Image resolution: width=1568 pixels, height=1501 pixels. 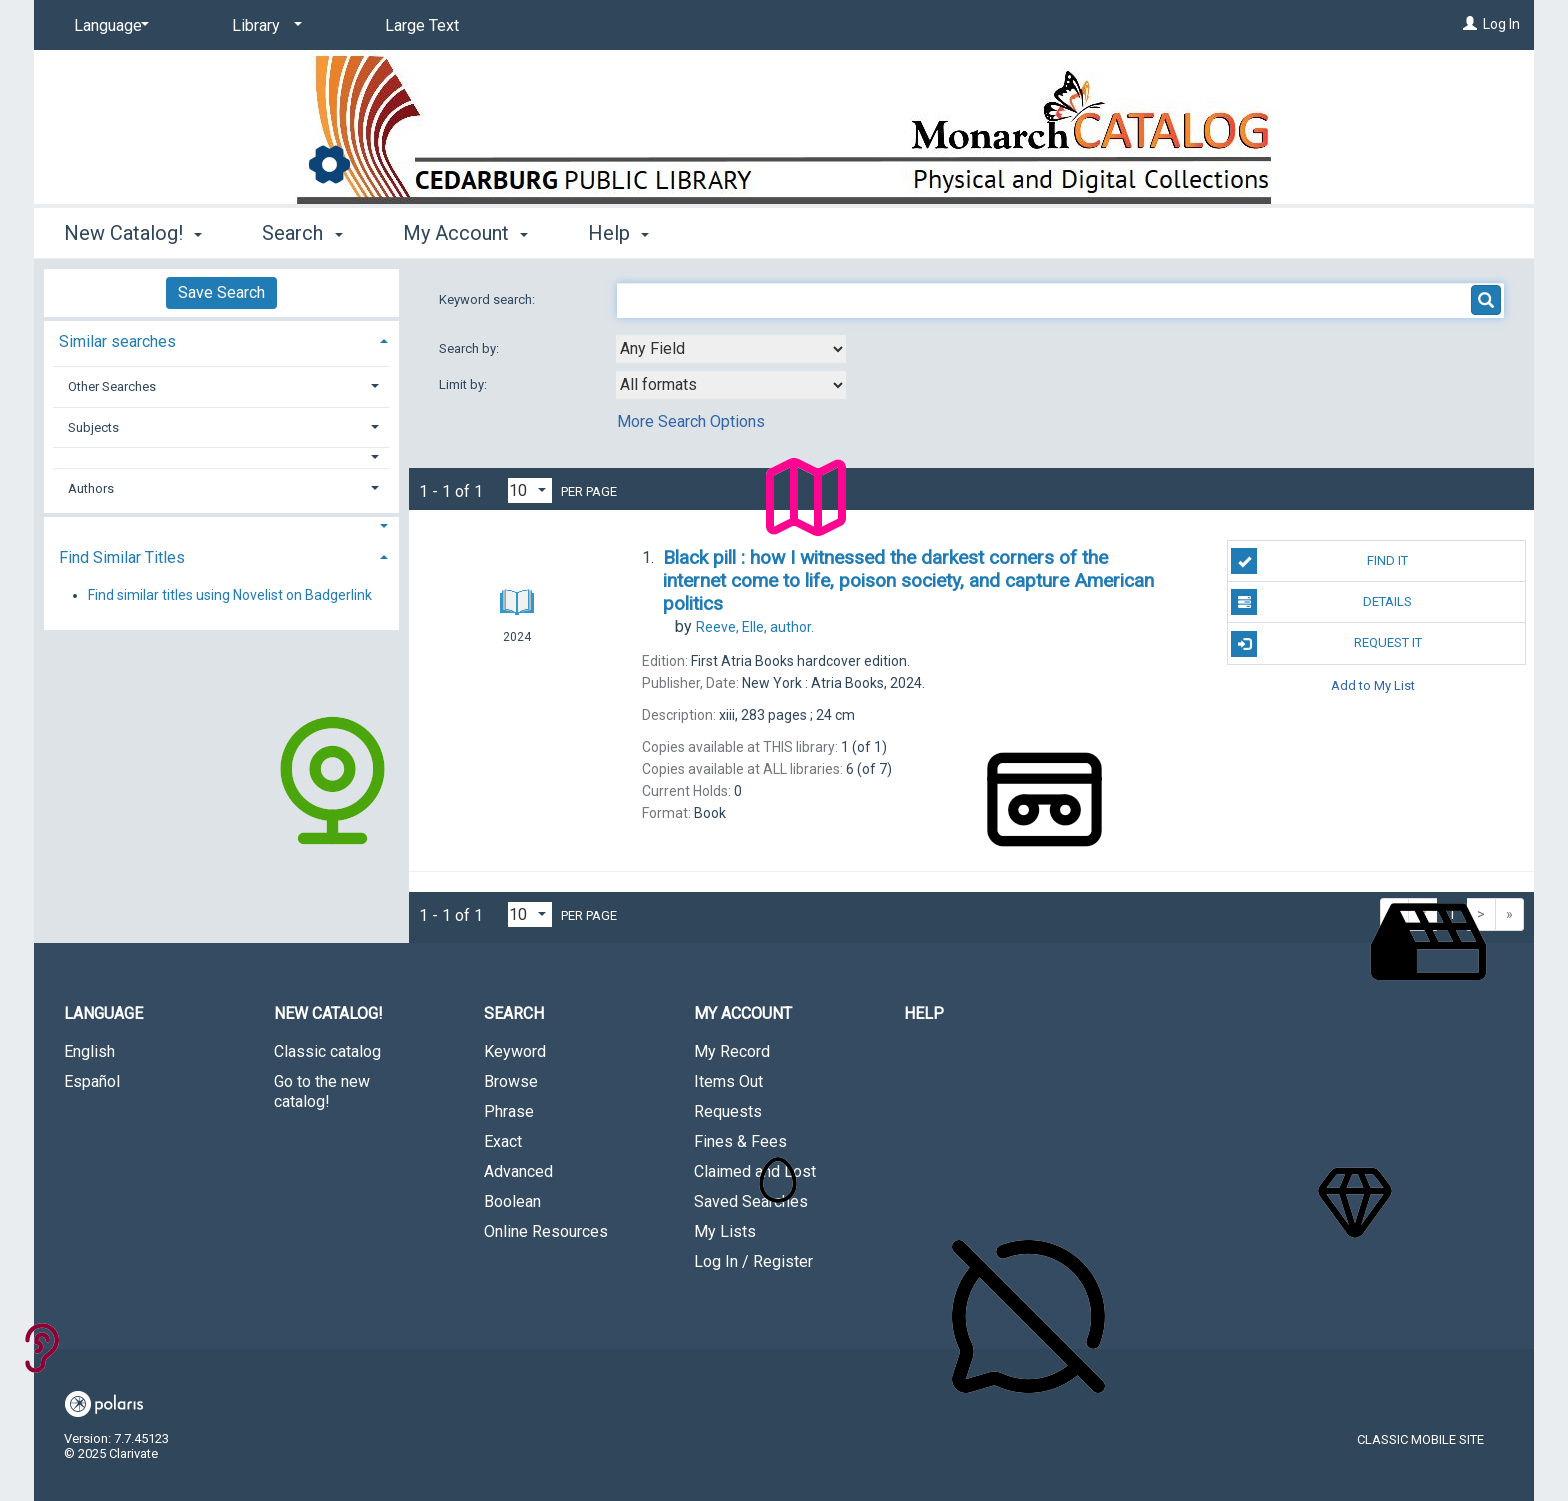 I want to click on access audio or sound settings, so click(x=41, y=1348).